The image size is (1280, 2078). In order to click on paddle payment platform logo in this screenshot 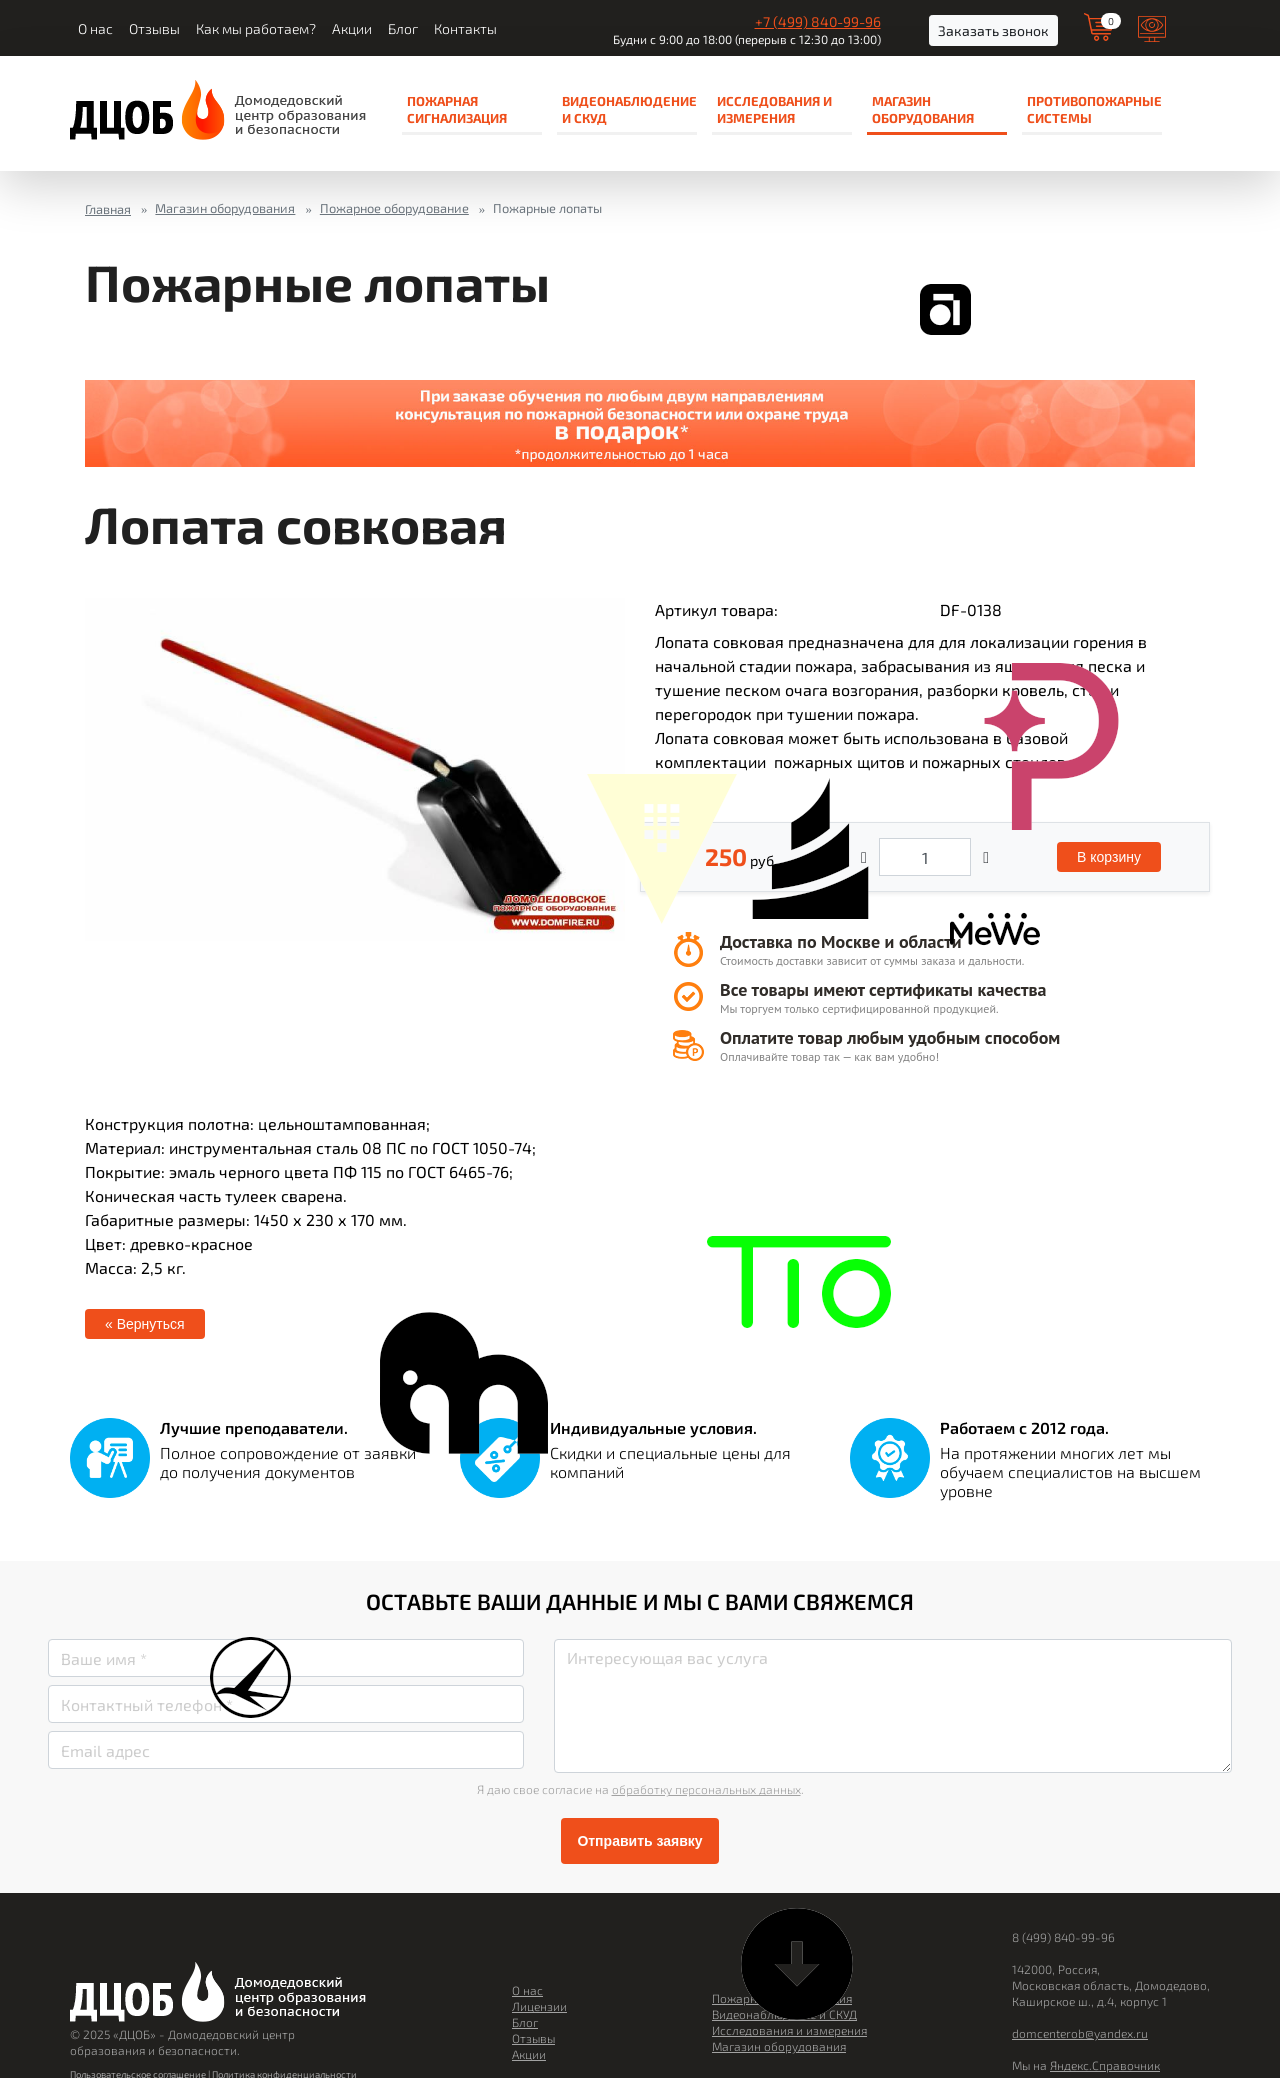, I will do `click(1051, 746)`.